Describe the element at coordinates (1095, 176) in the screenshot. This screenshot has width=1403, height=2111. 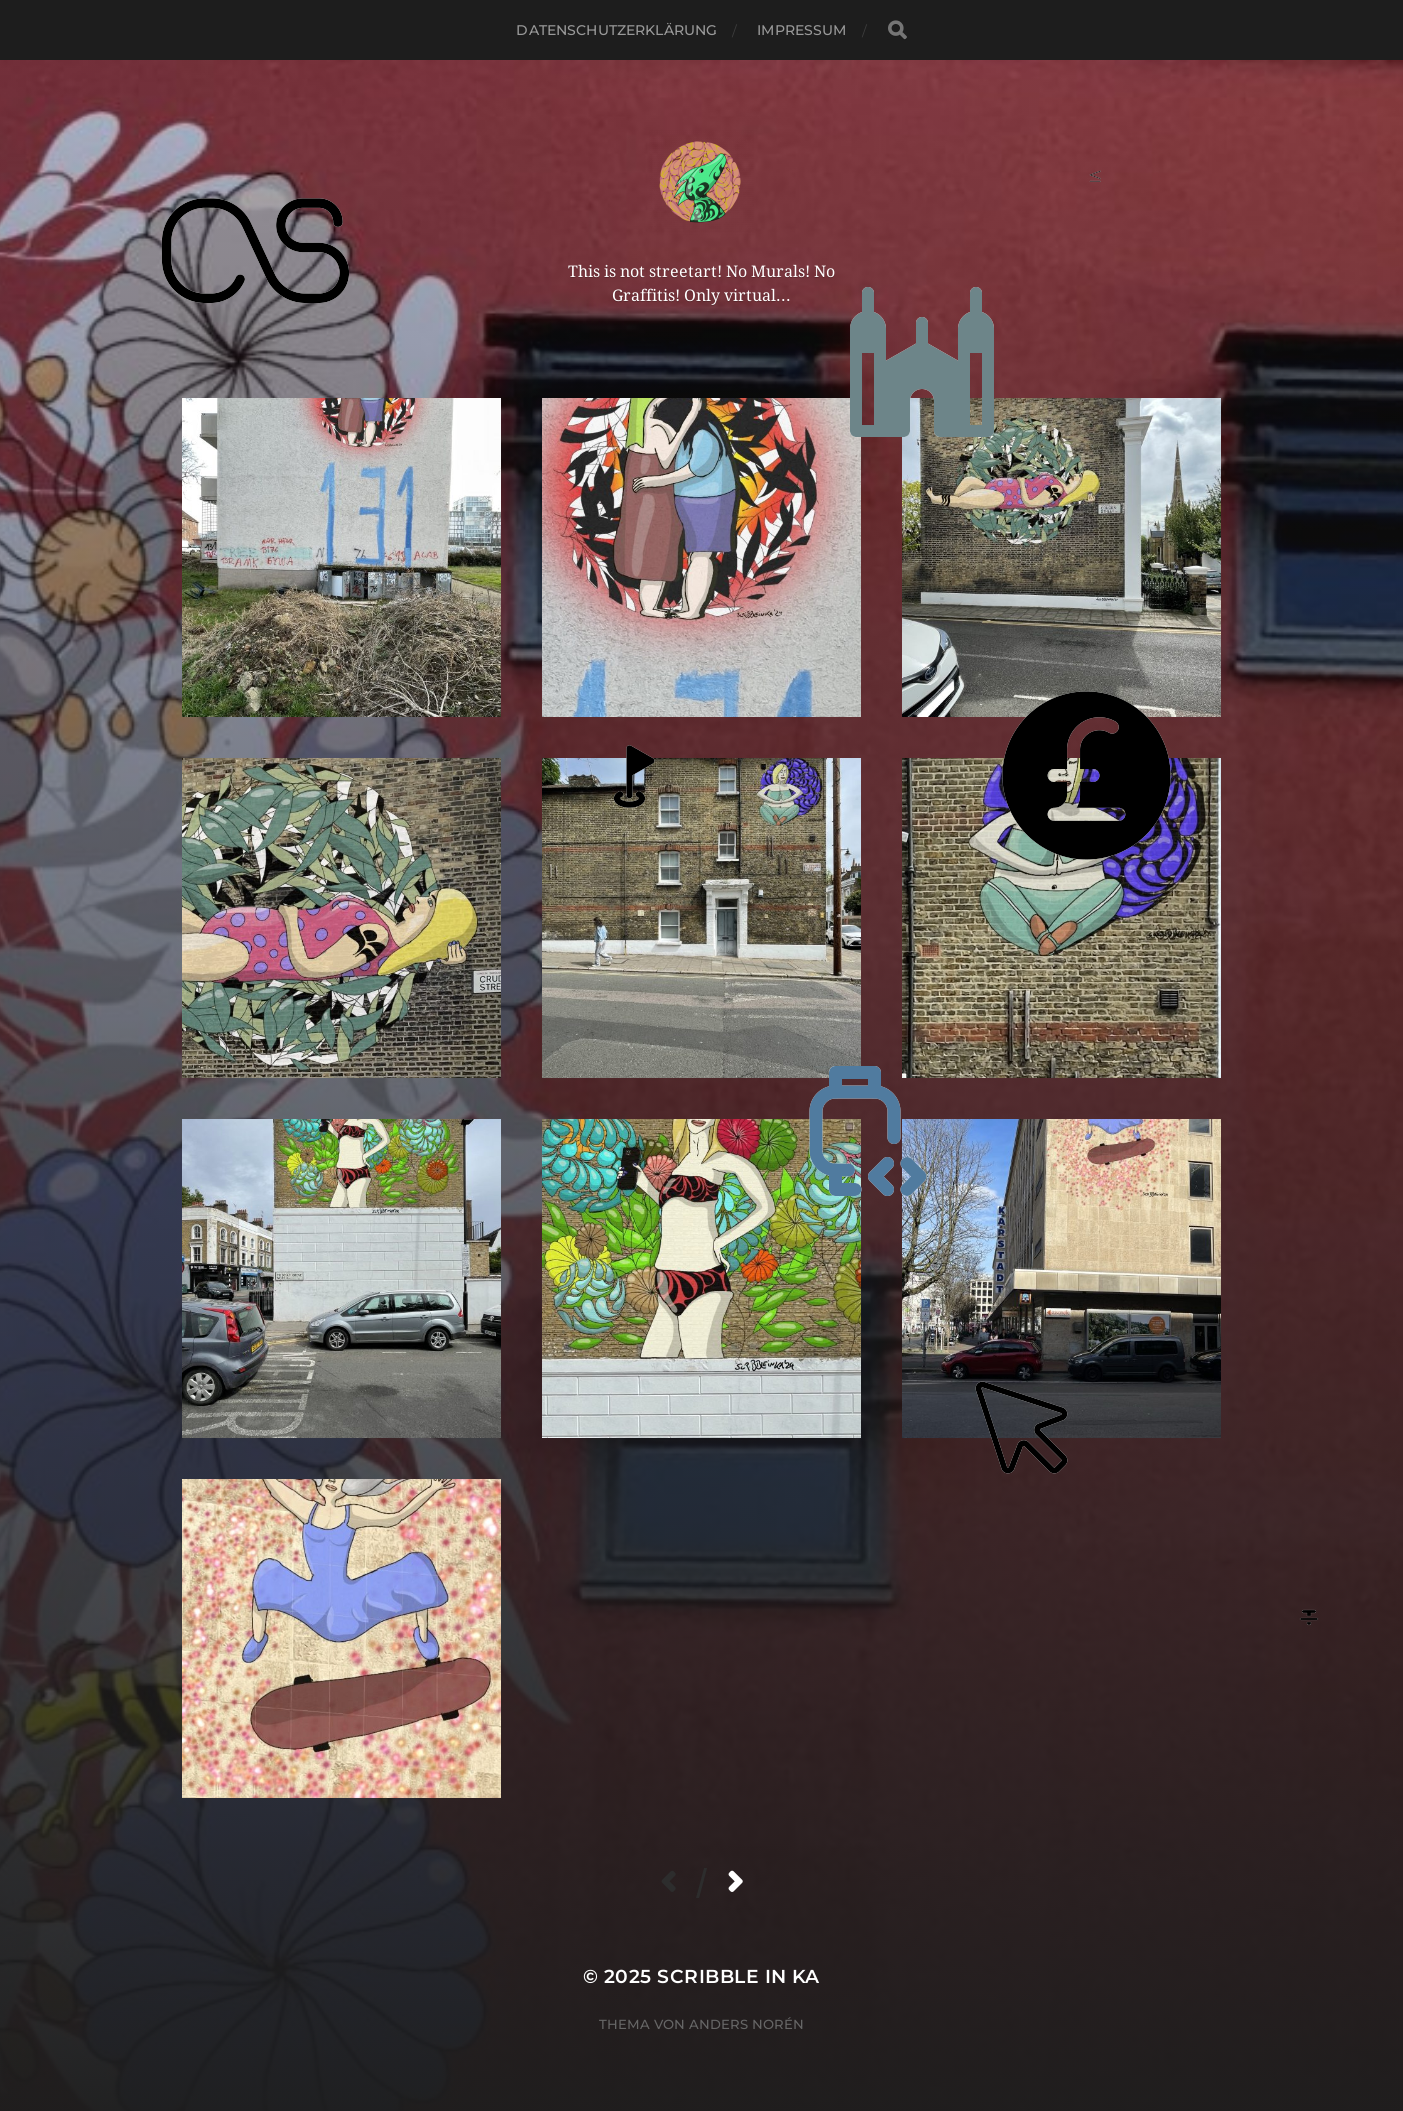
I see `less than or equal to comparison operator` at that location.